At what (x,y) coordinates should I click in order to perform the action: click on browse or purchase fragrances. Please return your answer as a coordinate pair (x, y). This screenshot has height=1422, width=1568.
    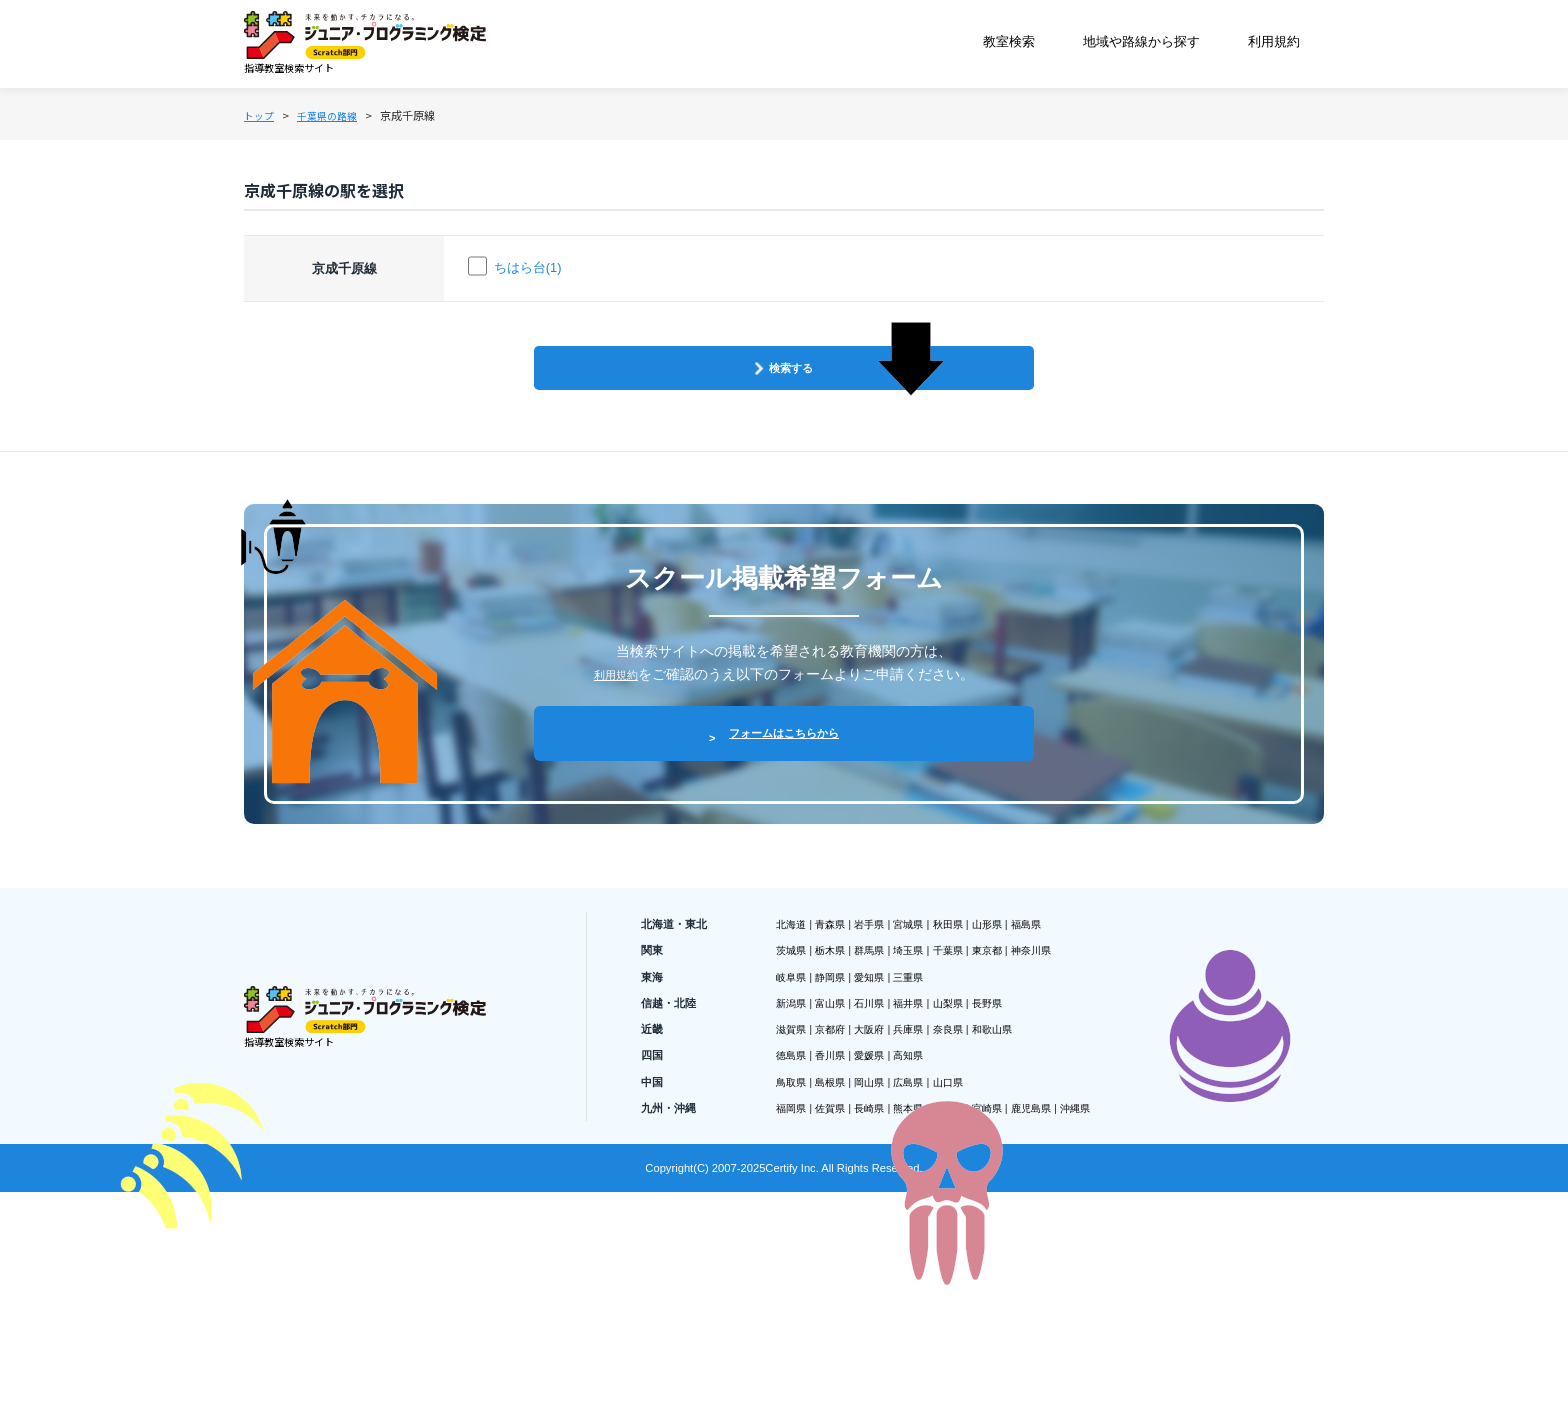
    Looking at the image, I should click on (1230, 1026).